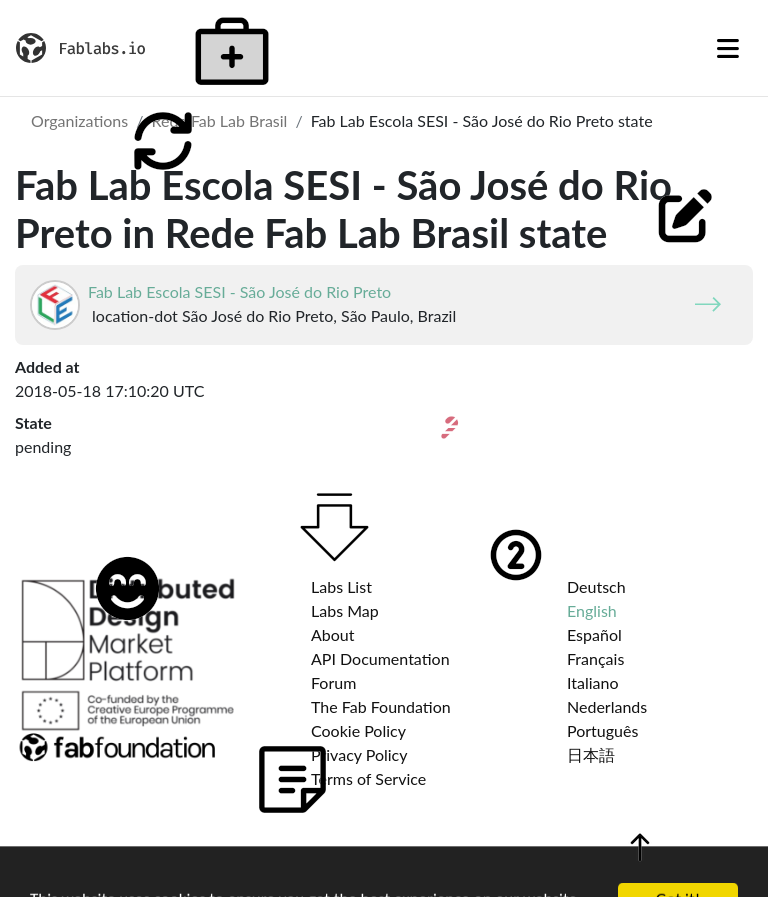 This screenshot has width=768, height=897. What do you see at coordinates (232, 54) in the screenshot?
I see `access medical or health resources` at bounding box center [232, 54].